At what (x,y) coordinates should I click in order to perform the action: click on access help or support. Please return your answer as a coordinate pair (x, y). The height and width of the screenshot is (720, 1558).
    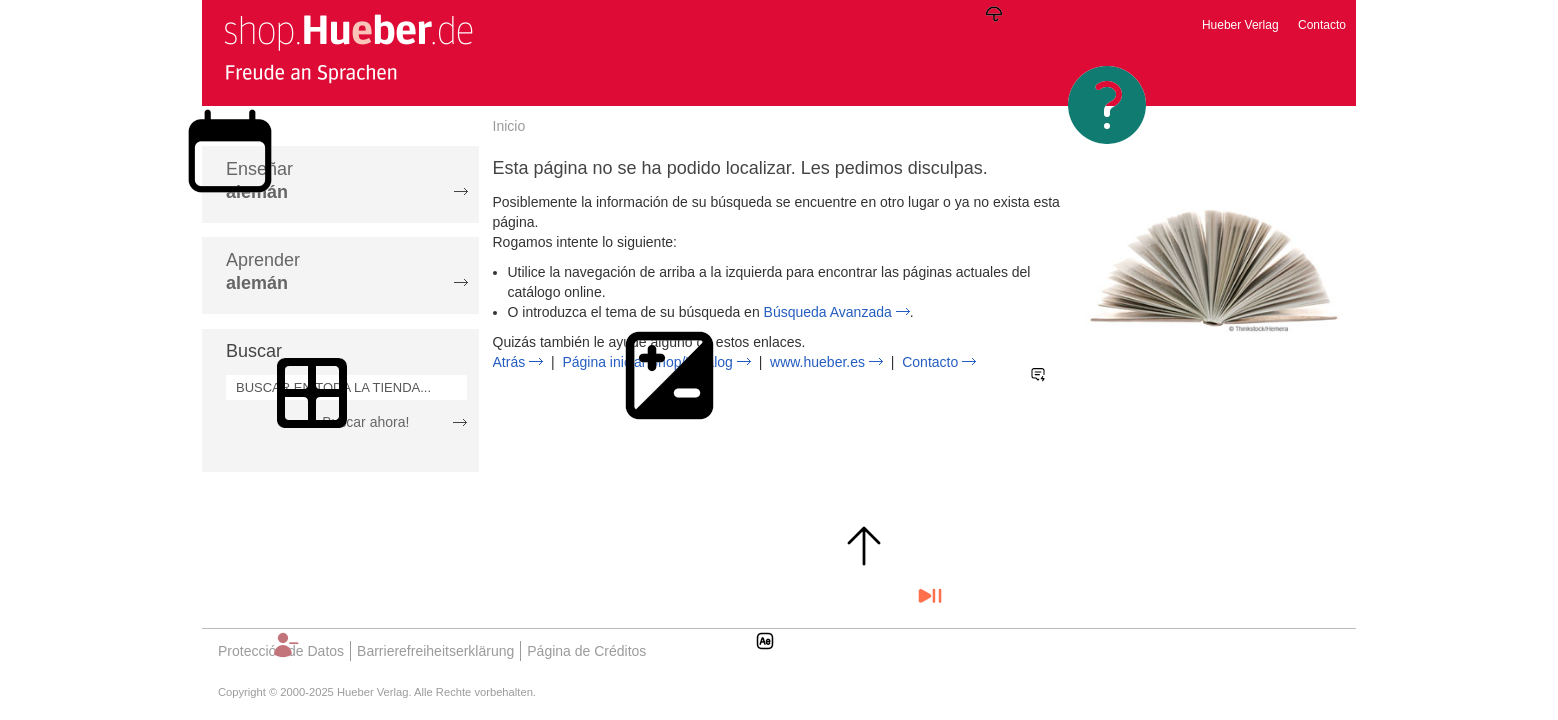
    Looking at the image, I should click on (1107, 105).